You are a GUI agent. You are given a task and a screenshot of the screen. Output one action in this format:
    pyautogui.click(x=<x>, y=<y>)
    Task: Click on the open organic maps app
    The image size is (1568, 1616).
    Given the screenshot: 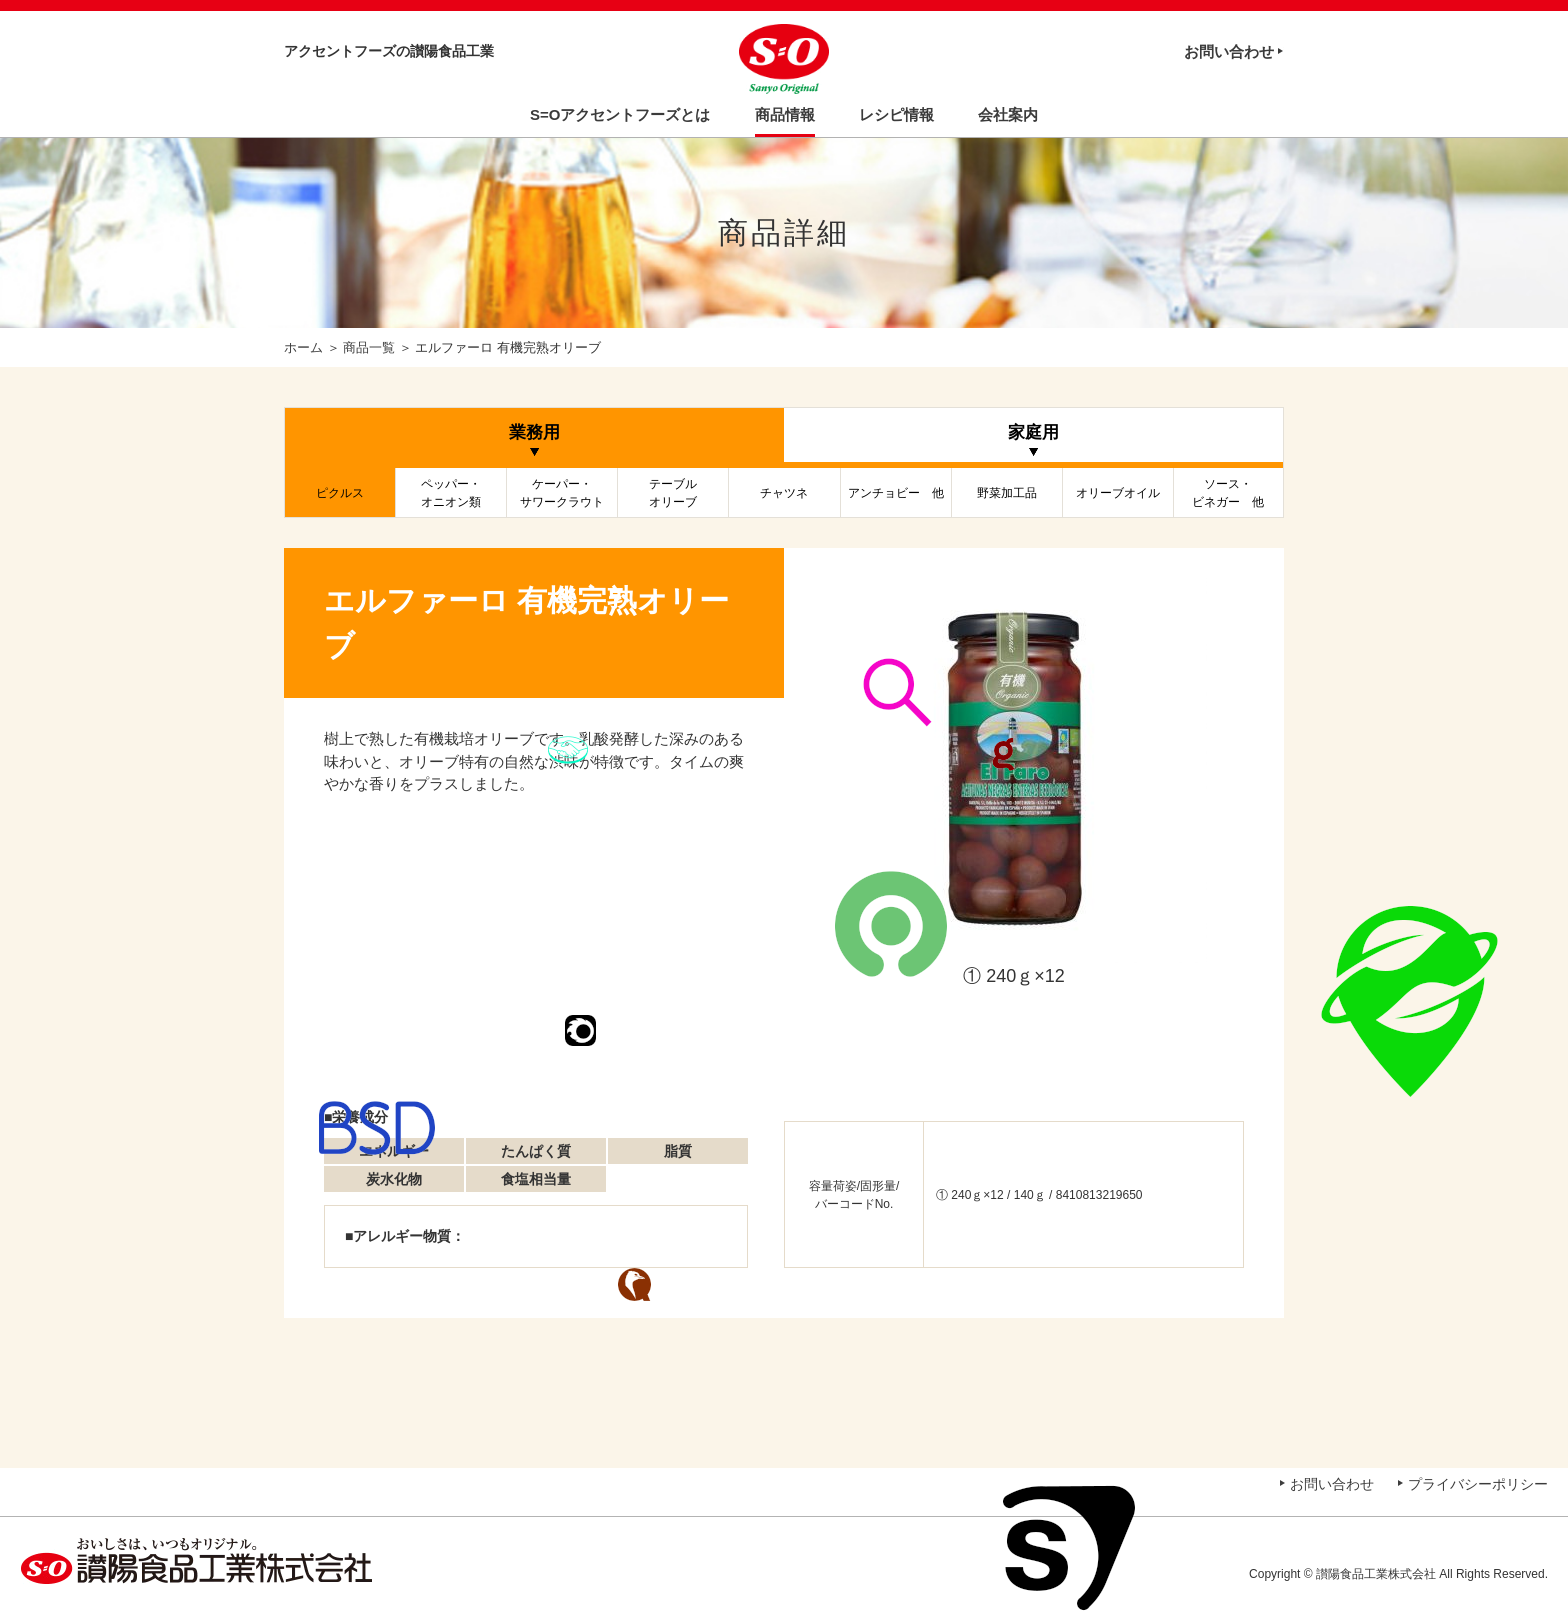 What is the action you would take?
    pyautogui.click(x=1409, y=1001)
    